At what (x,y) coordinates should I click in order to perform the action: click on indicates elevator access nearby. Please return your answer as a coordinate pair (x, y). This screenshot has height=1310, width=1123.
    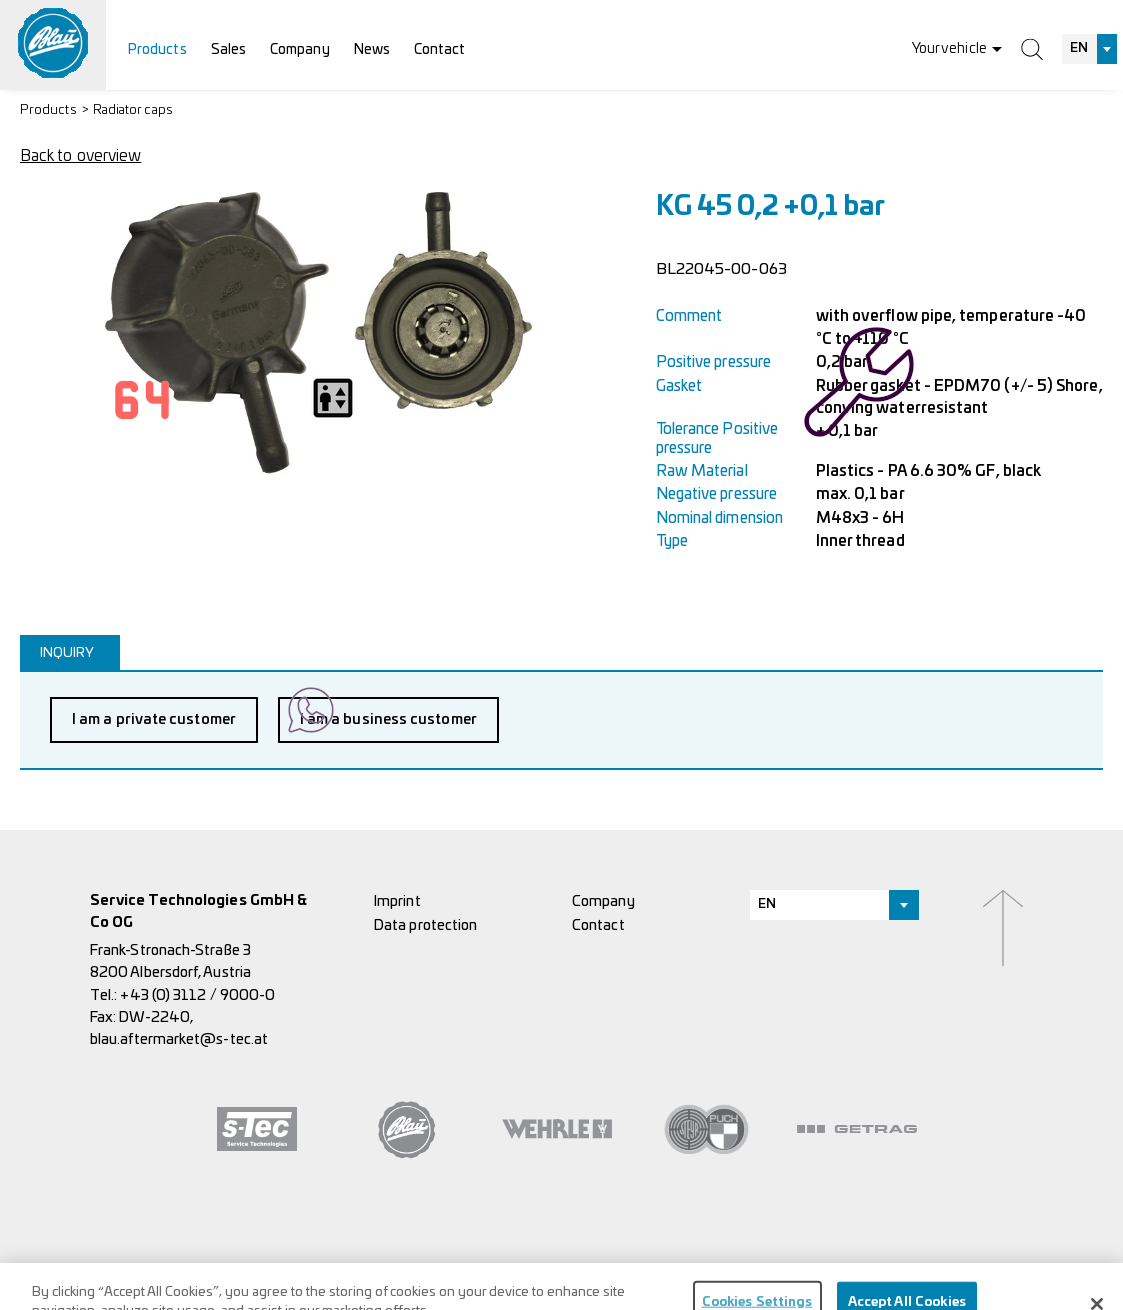
    Looking at the image, I should click on (333, 398).